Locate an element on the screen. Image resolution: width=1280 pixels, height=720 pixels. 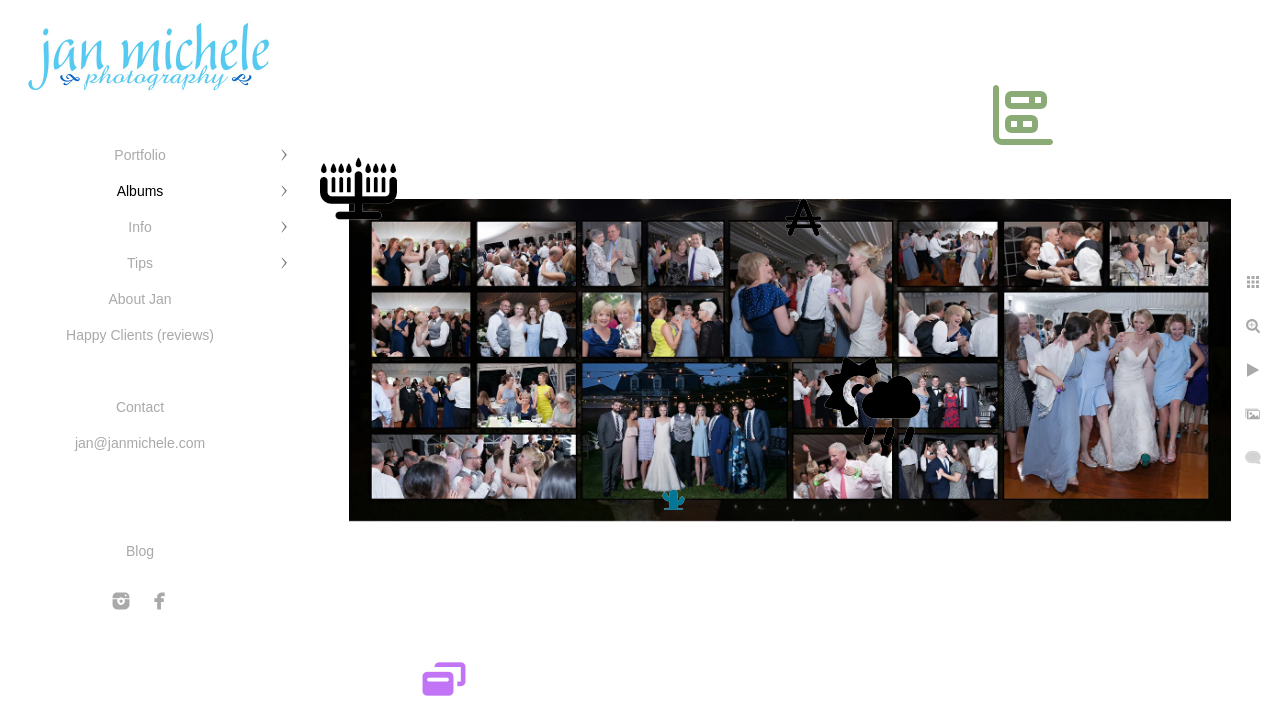
restore window to previous size is located at coordinates (444, 679).